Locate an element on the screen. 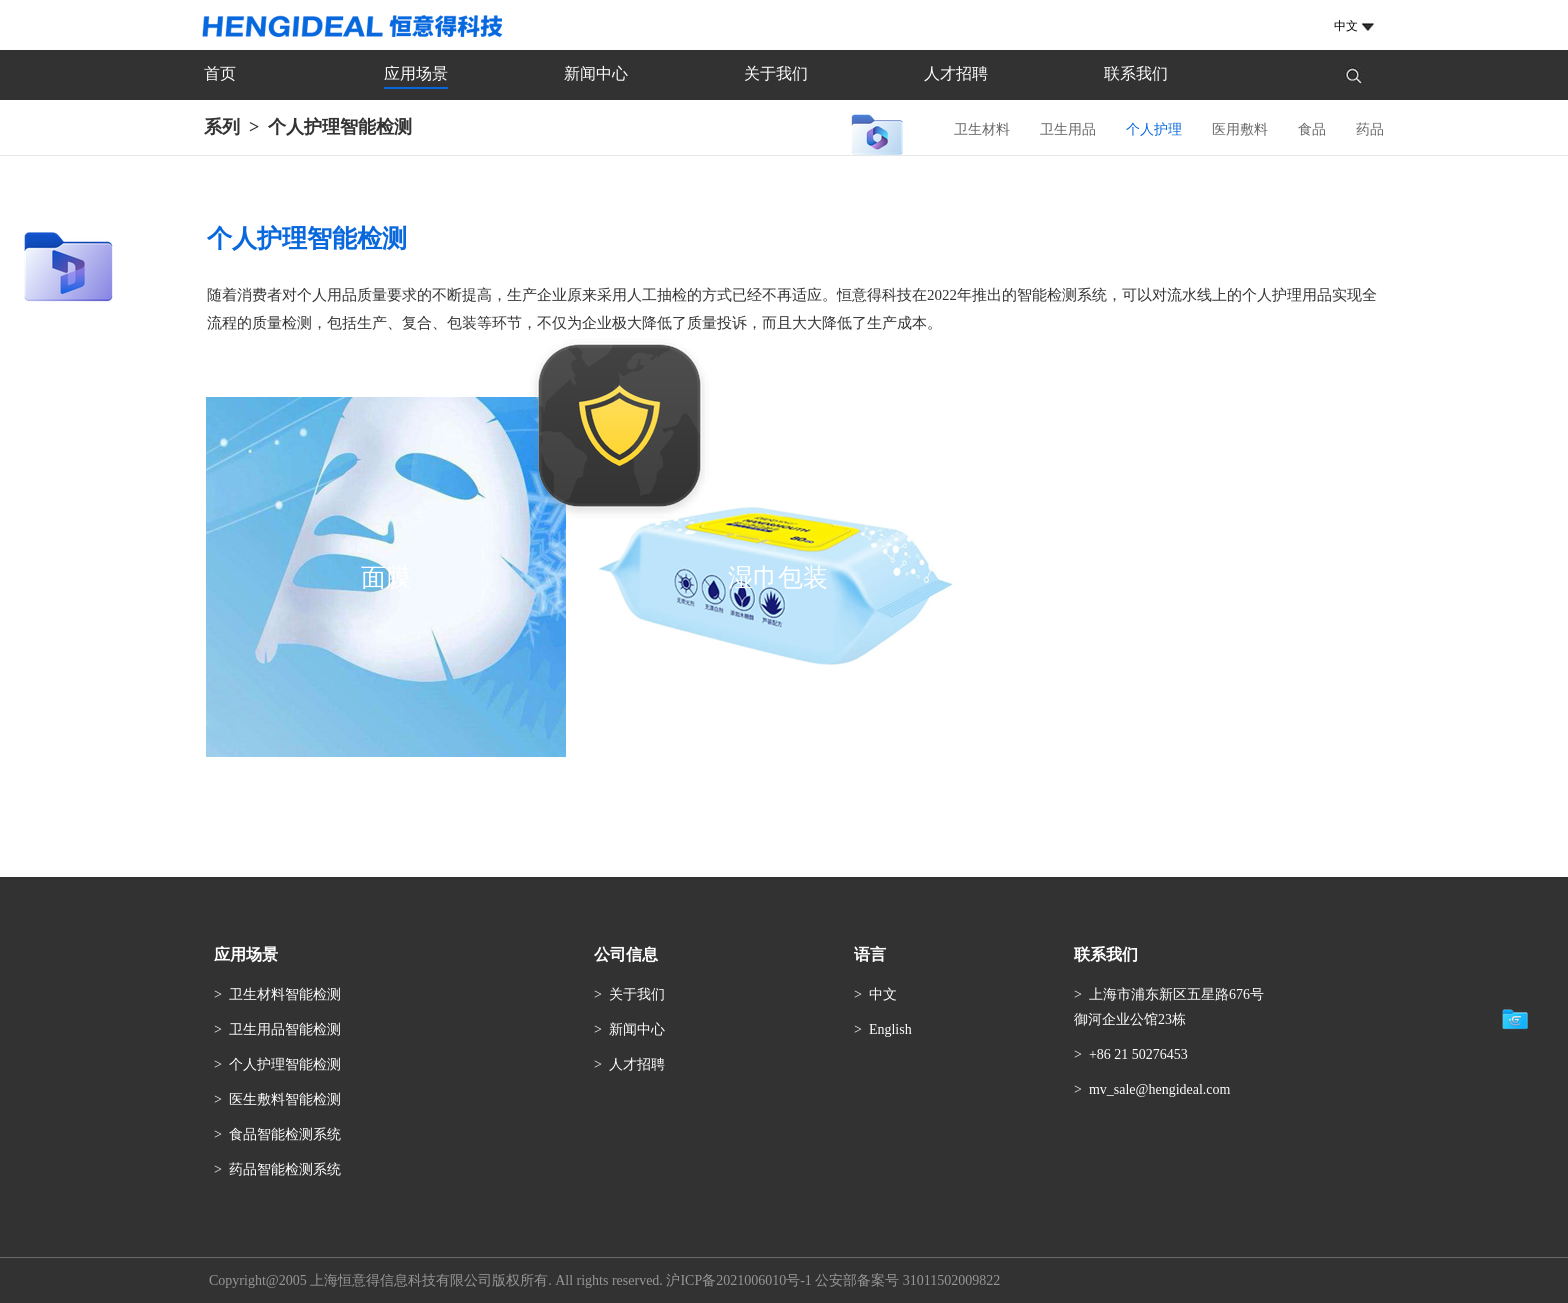 The image size is (1568, 1303). open microsoft dynamics 365 for phones folder is located at coordinates (68, 269).